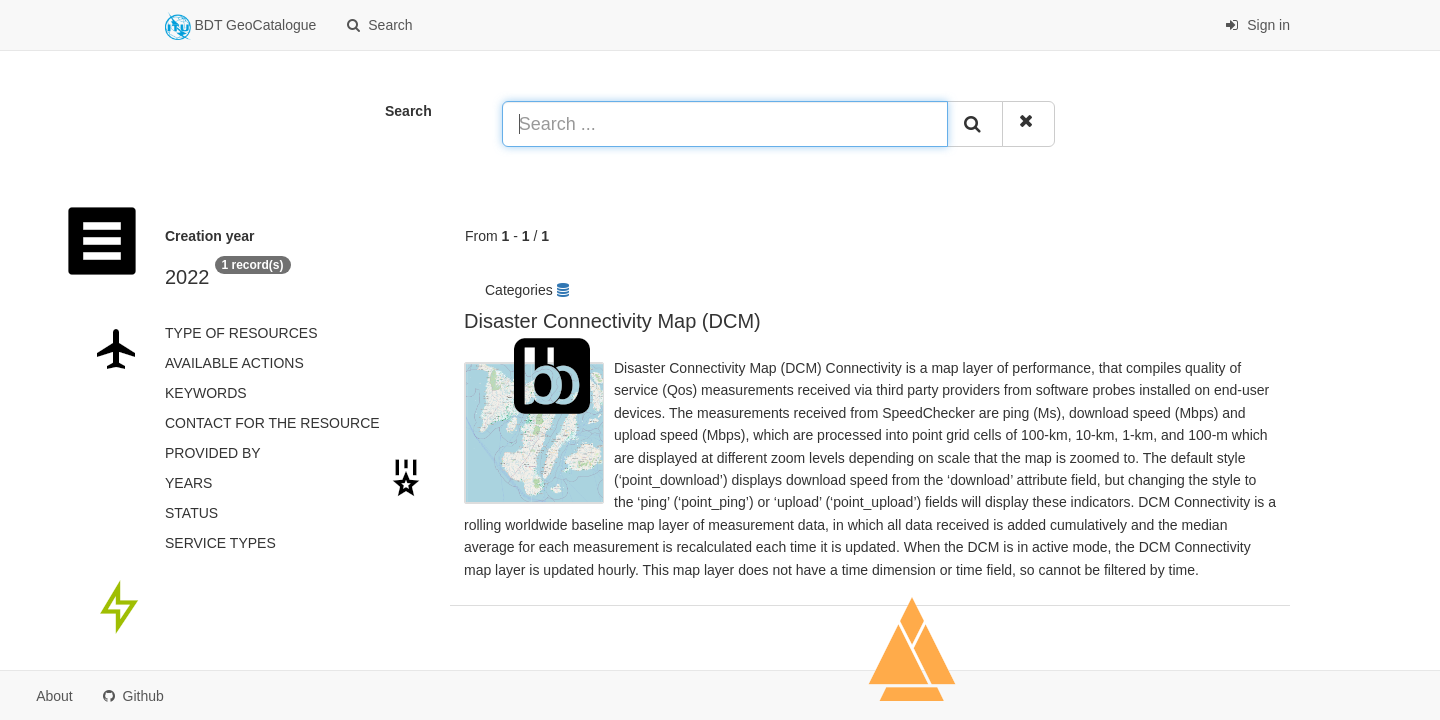  Describe the element at coordinates (406, 477) in the screenshot. I see `view achievements or awards` at that location.